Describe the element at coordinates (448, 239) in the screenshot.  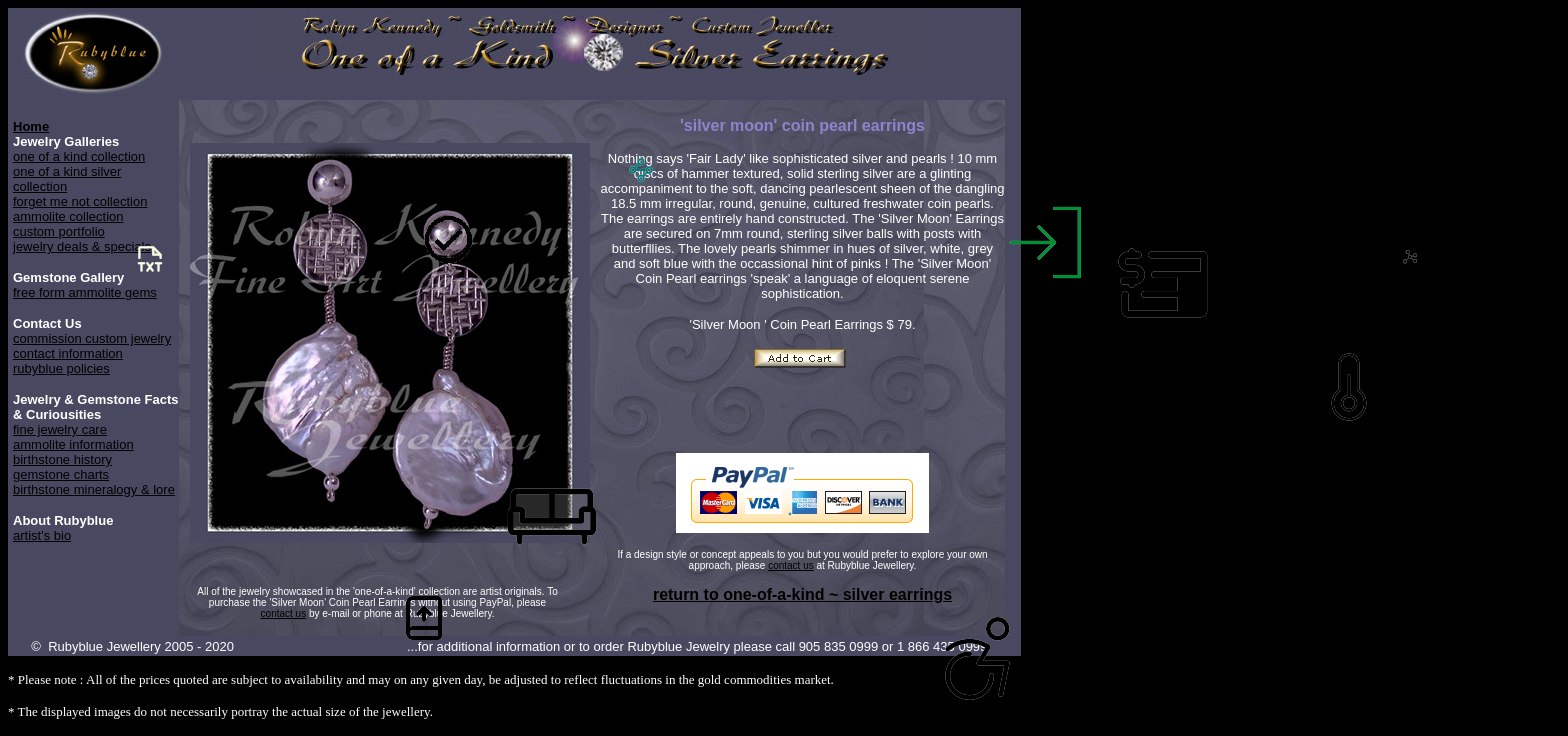
I see `indicates a successfully completed action` at that location.